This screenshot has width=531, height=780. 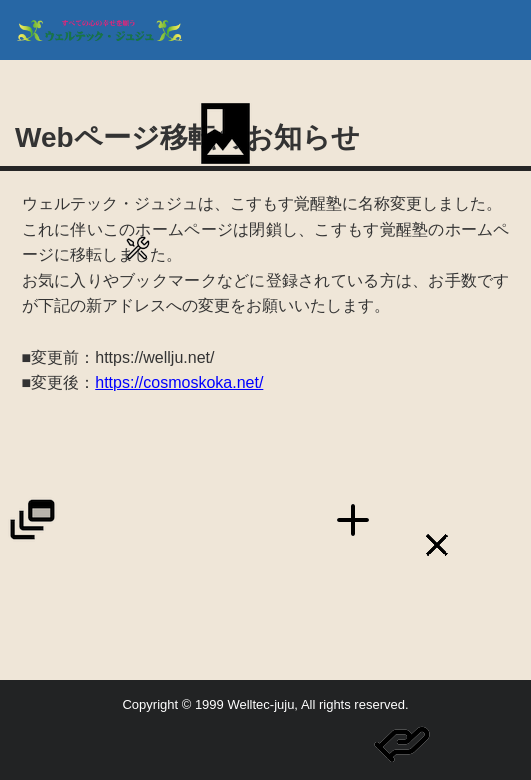 I want to click on view dynamic content feed, so click(x=32, y=519).